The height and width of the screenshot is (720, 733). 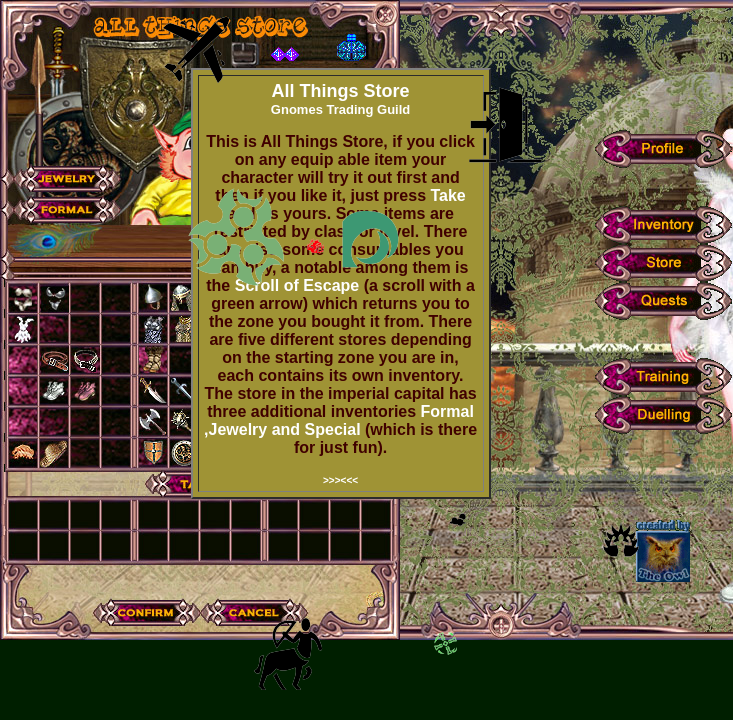 What do you see at coordinates (458, 520) in the screenshot?
I see `view current weather conditions` at bounding box center [458, 520].